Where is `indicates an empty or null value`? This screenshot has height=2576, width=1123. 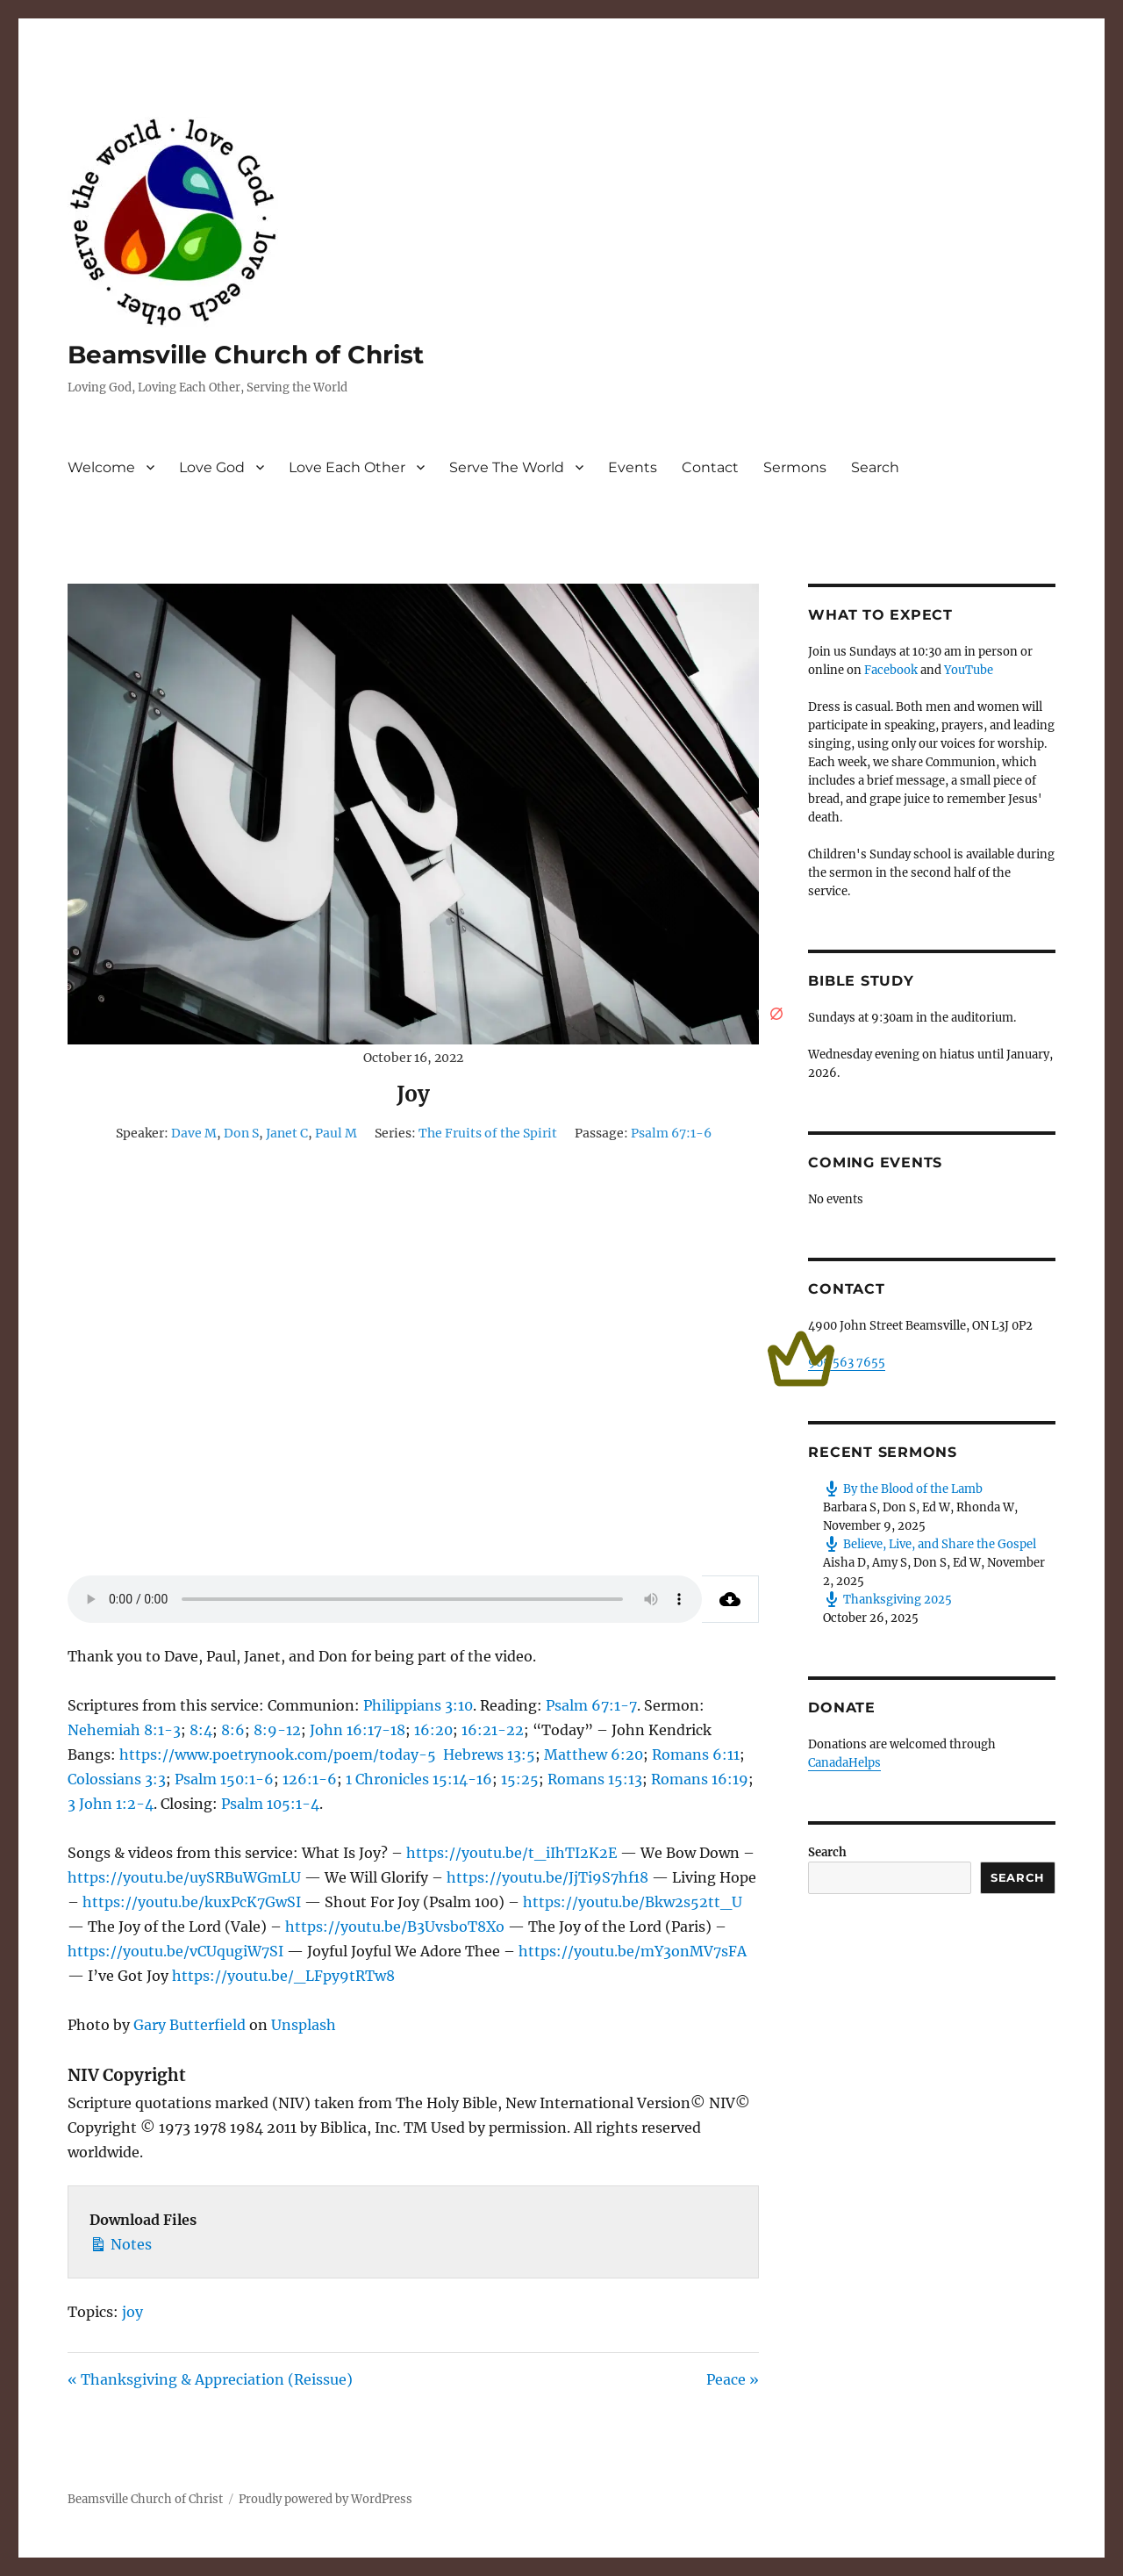
indicates an empty or null value is located at coordinates (776, 1014).